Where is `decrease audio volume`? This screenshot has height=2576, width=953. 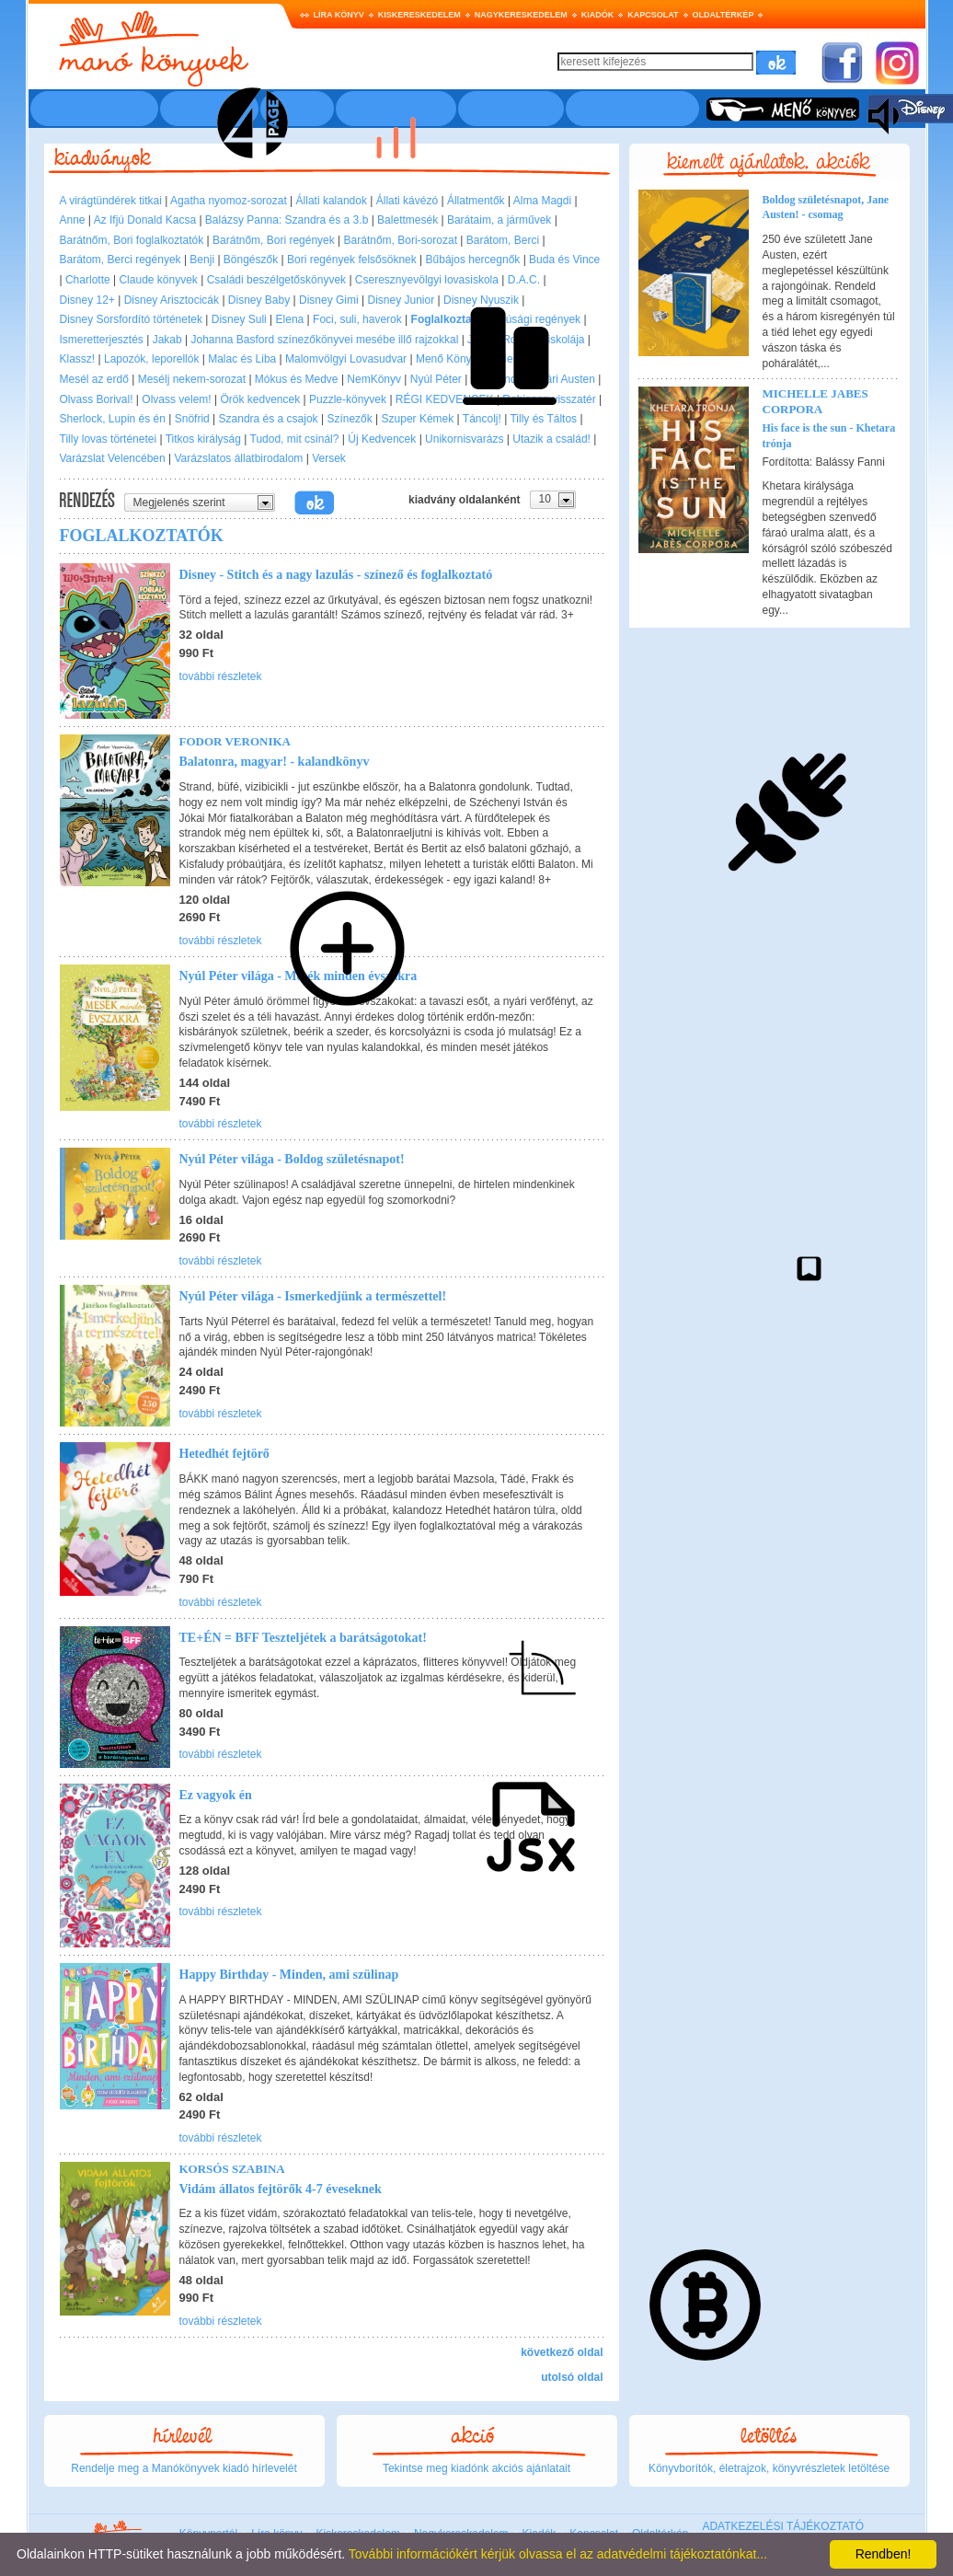 decrease audio volume is located at coordinates (884, 116).